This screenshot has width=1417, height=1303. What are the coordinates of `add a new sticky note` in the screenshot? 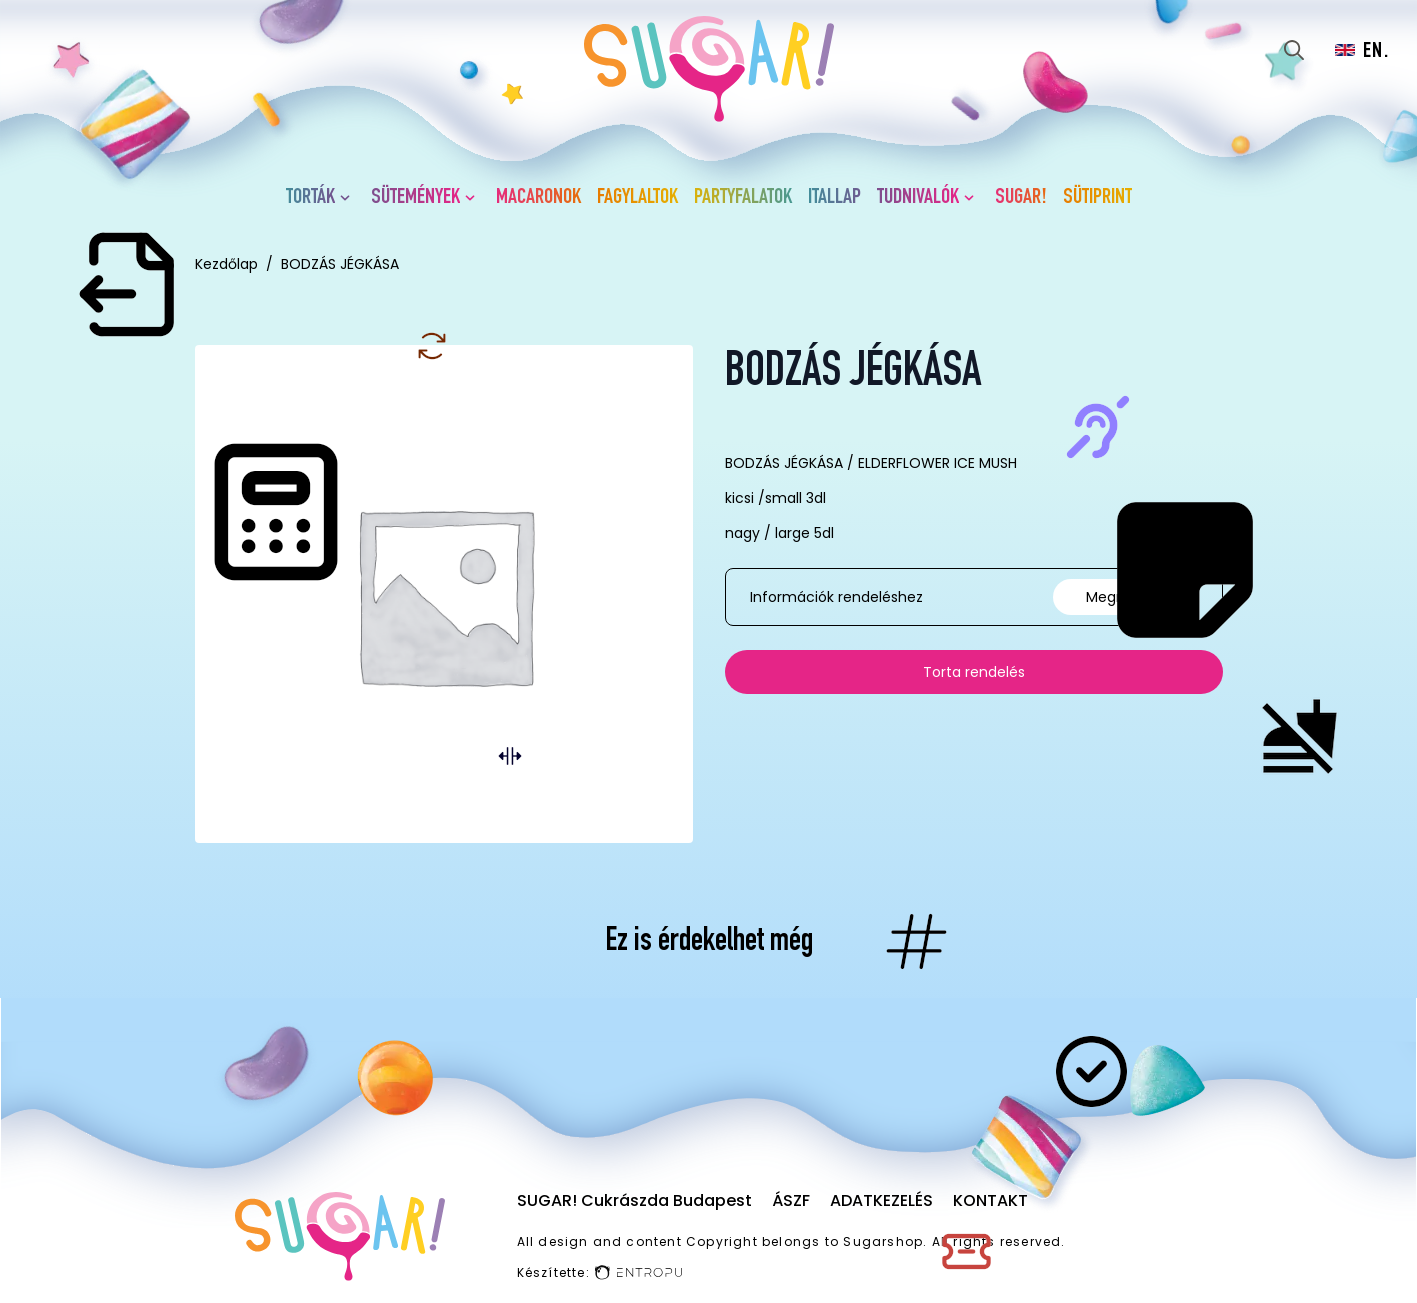 It's located at (1185, 570).